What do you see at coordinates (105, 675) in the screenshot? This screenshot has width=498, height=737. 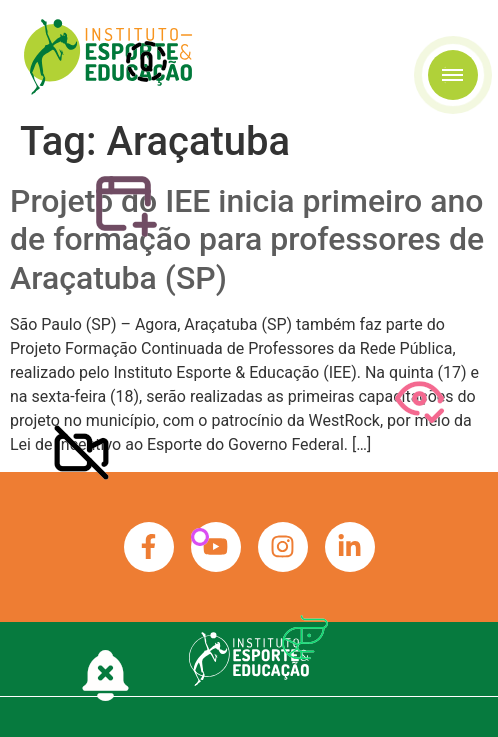 I see `dismiss or clear notifications` at bounding box center [105, 675].